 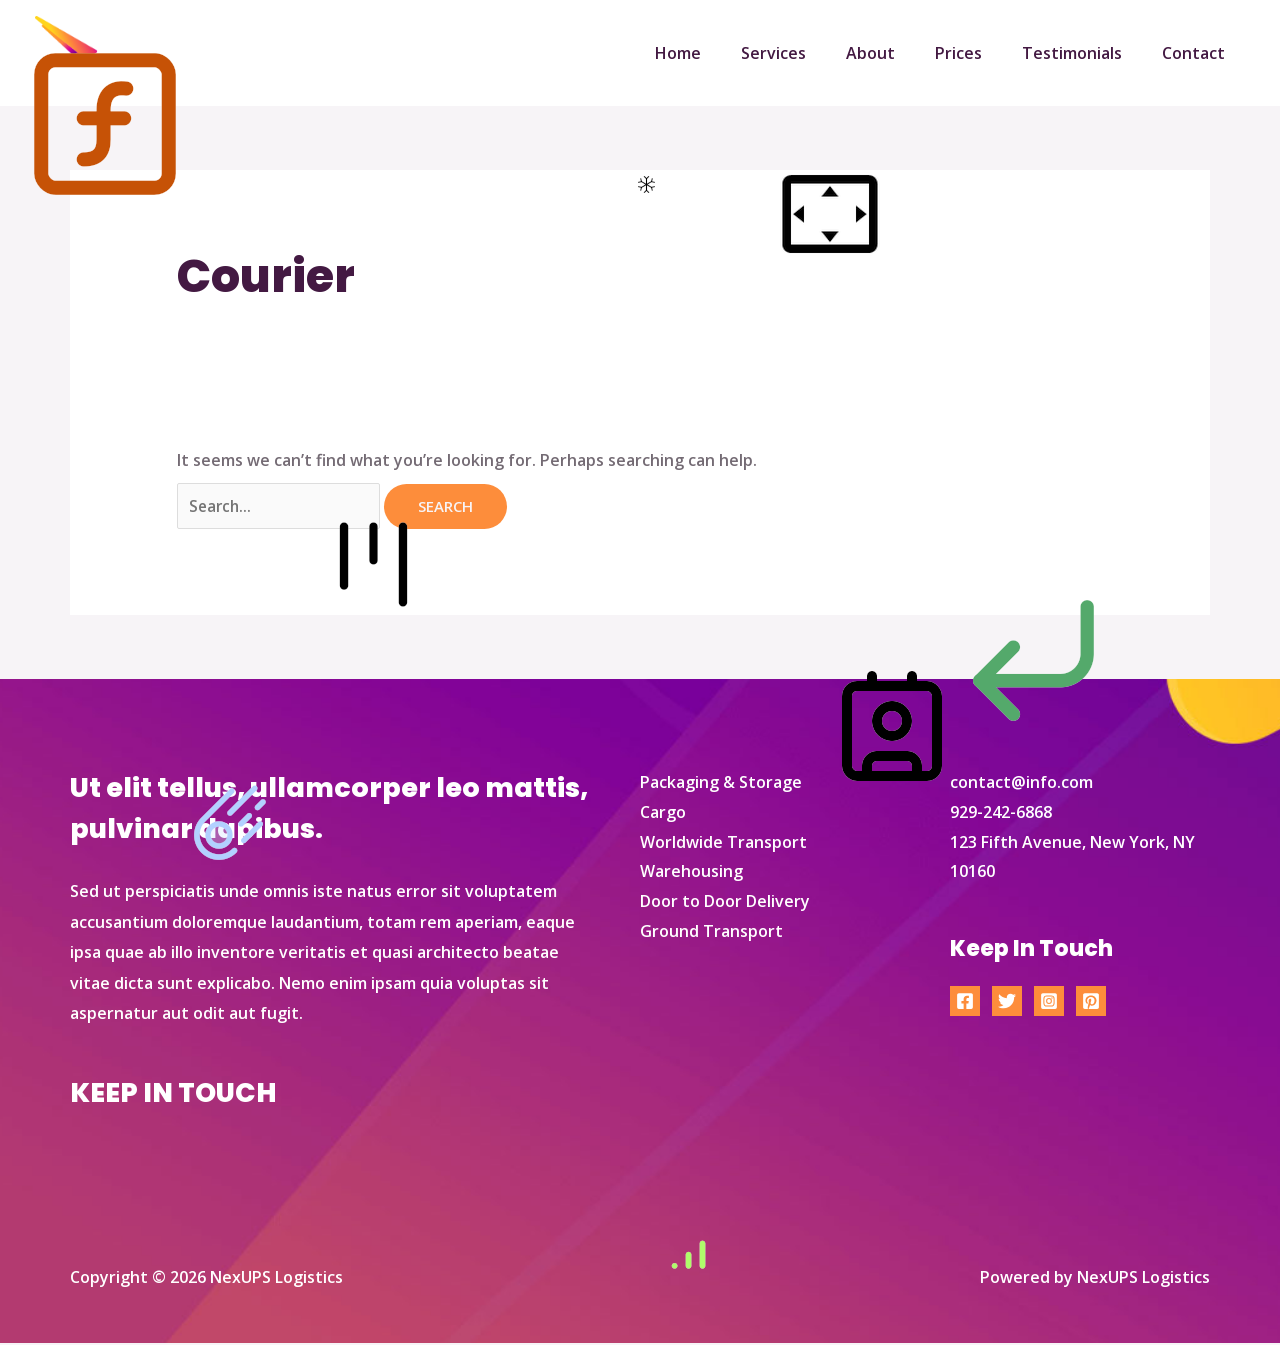 What do you see at coordinates (702, 1243) in the screenshot?
I see `indicates medium signal strength` at bounding box center [702, 1243].